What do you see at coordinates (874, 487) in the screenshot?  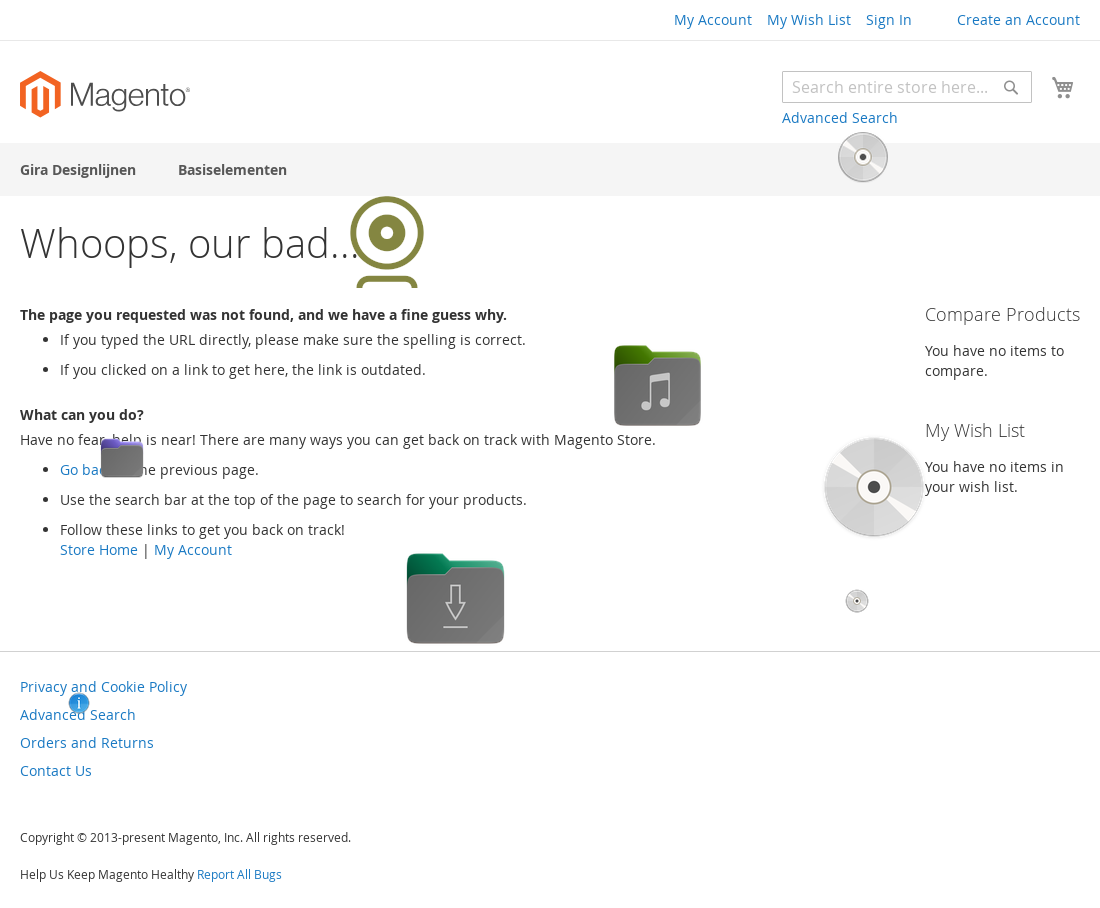 I see `indicates a CD-RW (rewritable disc) drive or media` at bounding box center [874, 487].